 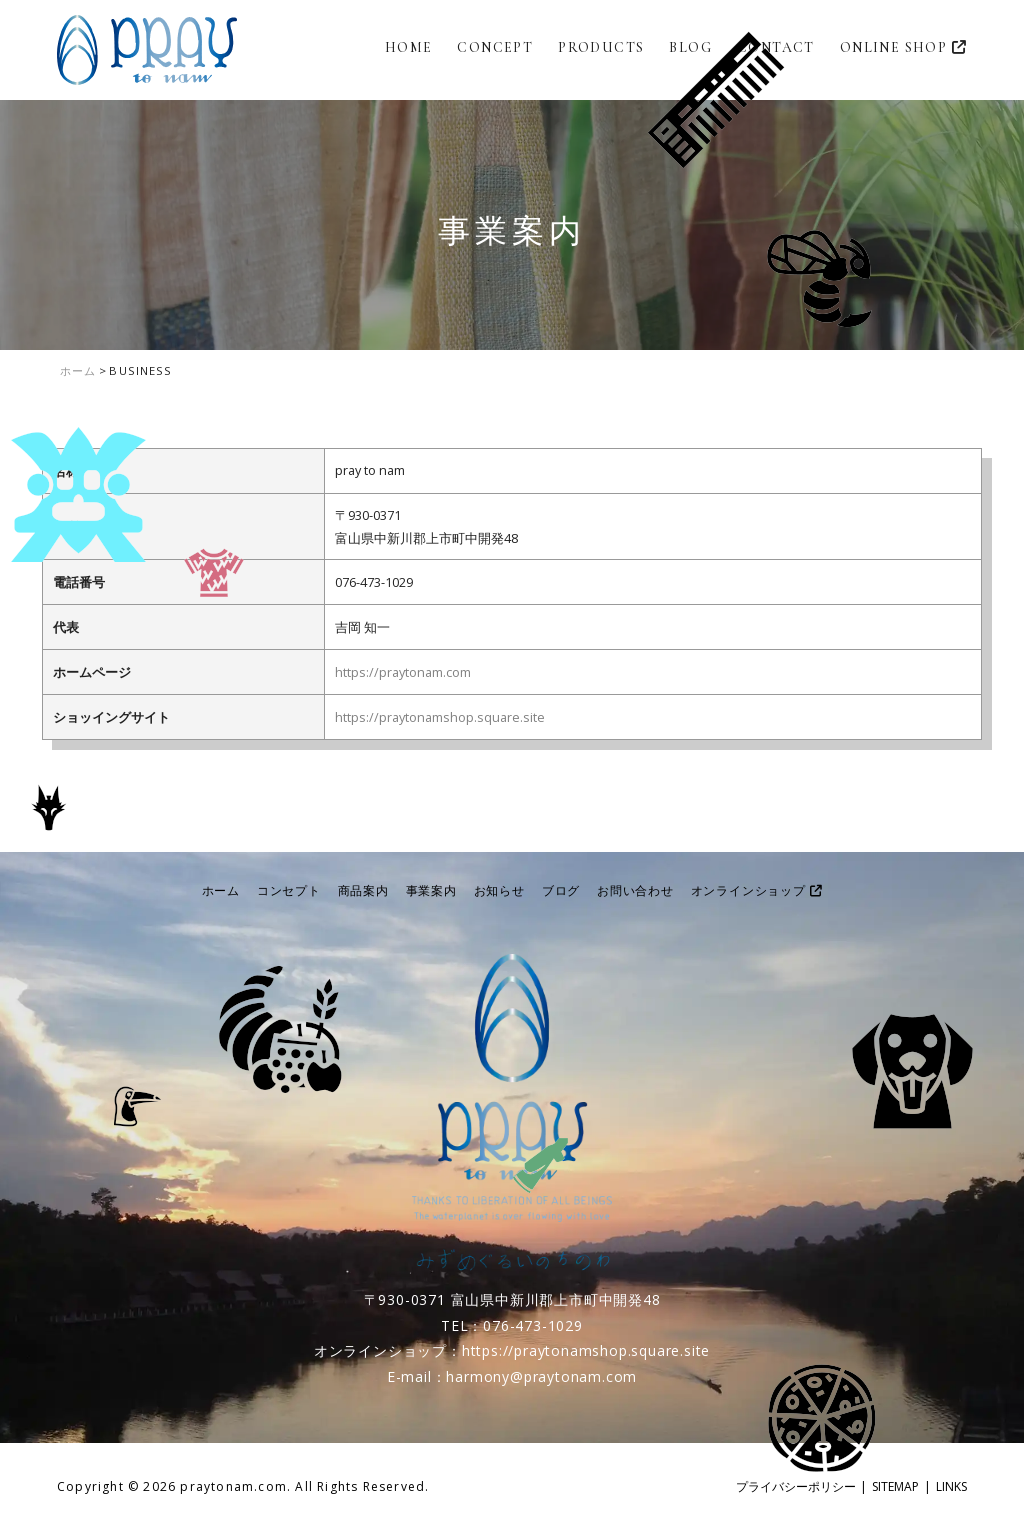 What do you see at coordinates (540, 1165) in the screenshot?
I see `select or equip weapon attachment` at bounding box center [540, 1165].